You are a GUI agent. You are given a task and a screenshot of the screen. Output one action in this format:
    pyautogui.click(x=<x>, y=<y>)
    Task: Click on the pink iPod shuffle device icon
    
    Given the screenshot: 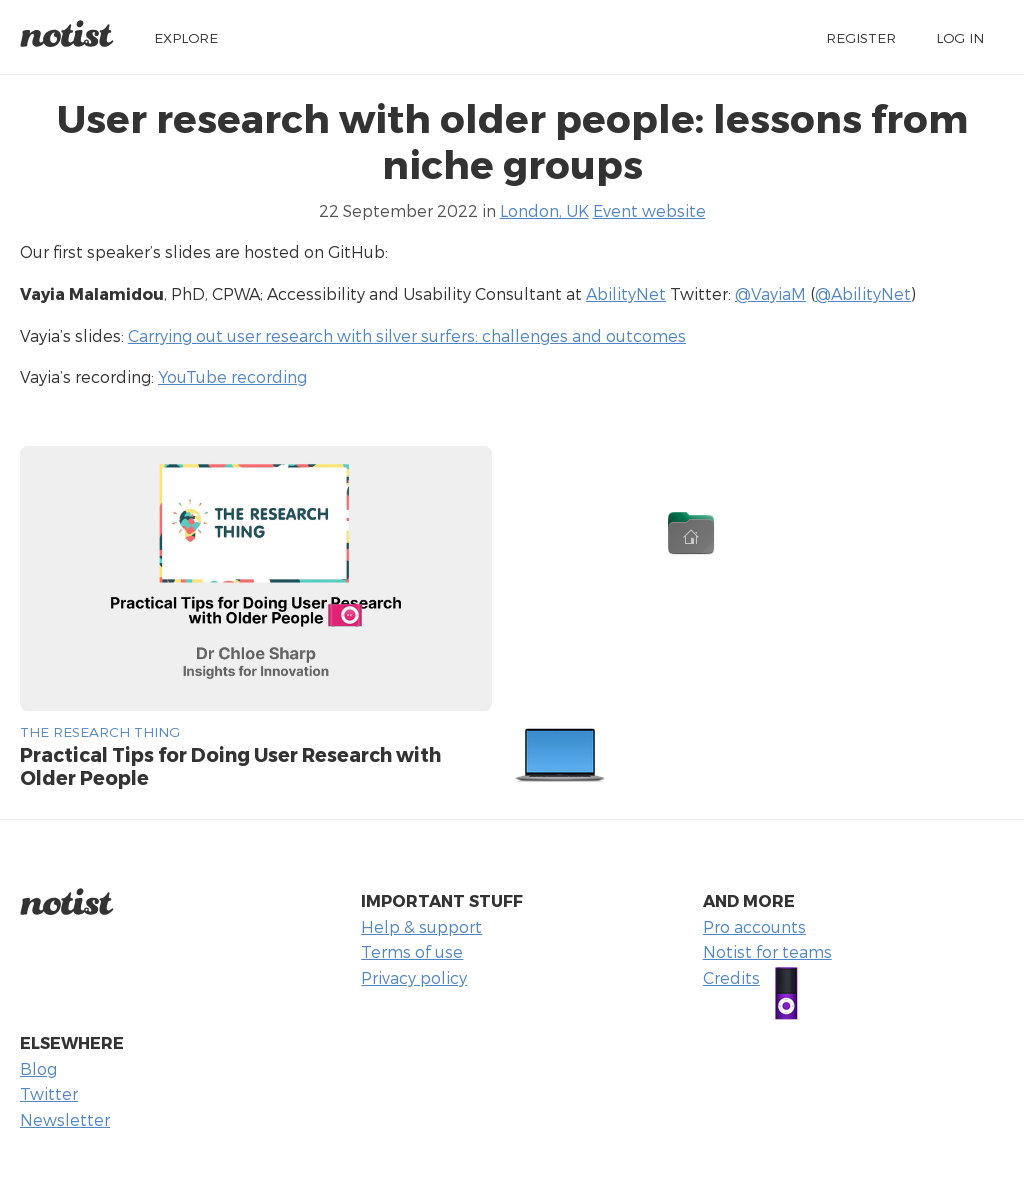 What is the action you would take?
    pyautogui.click(x=345, y=609)
    